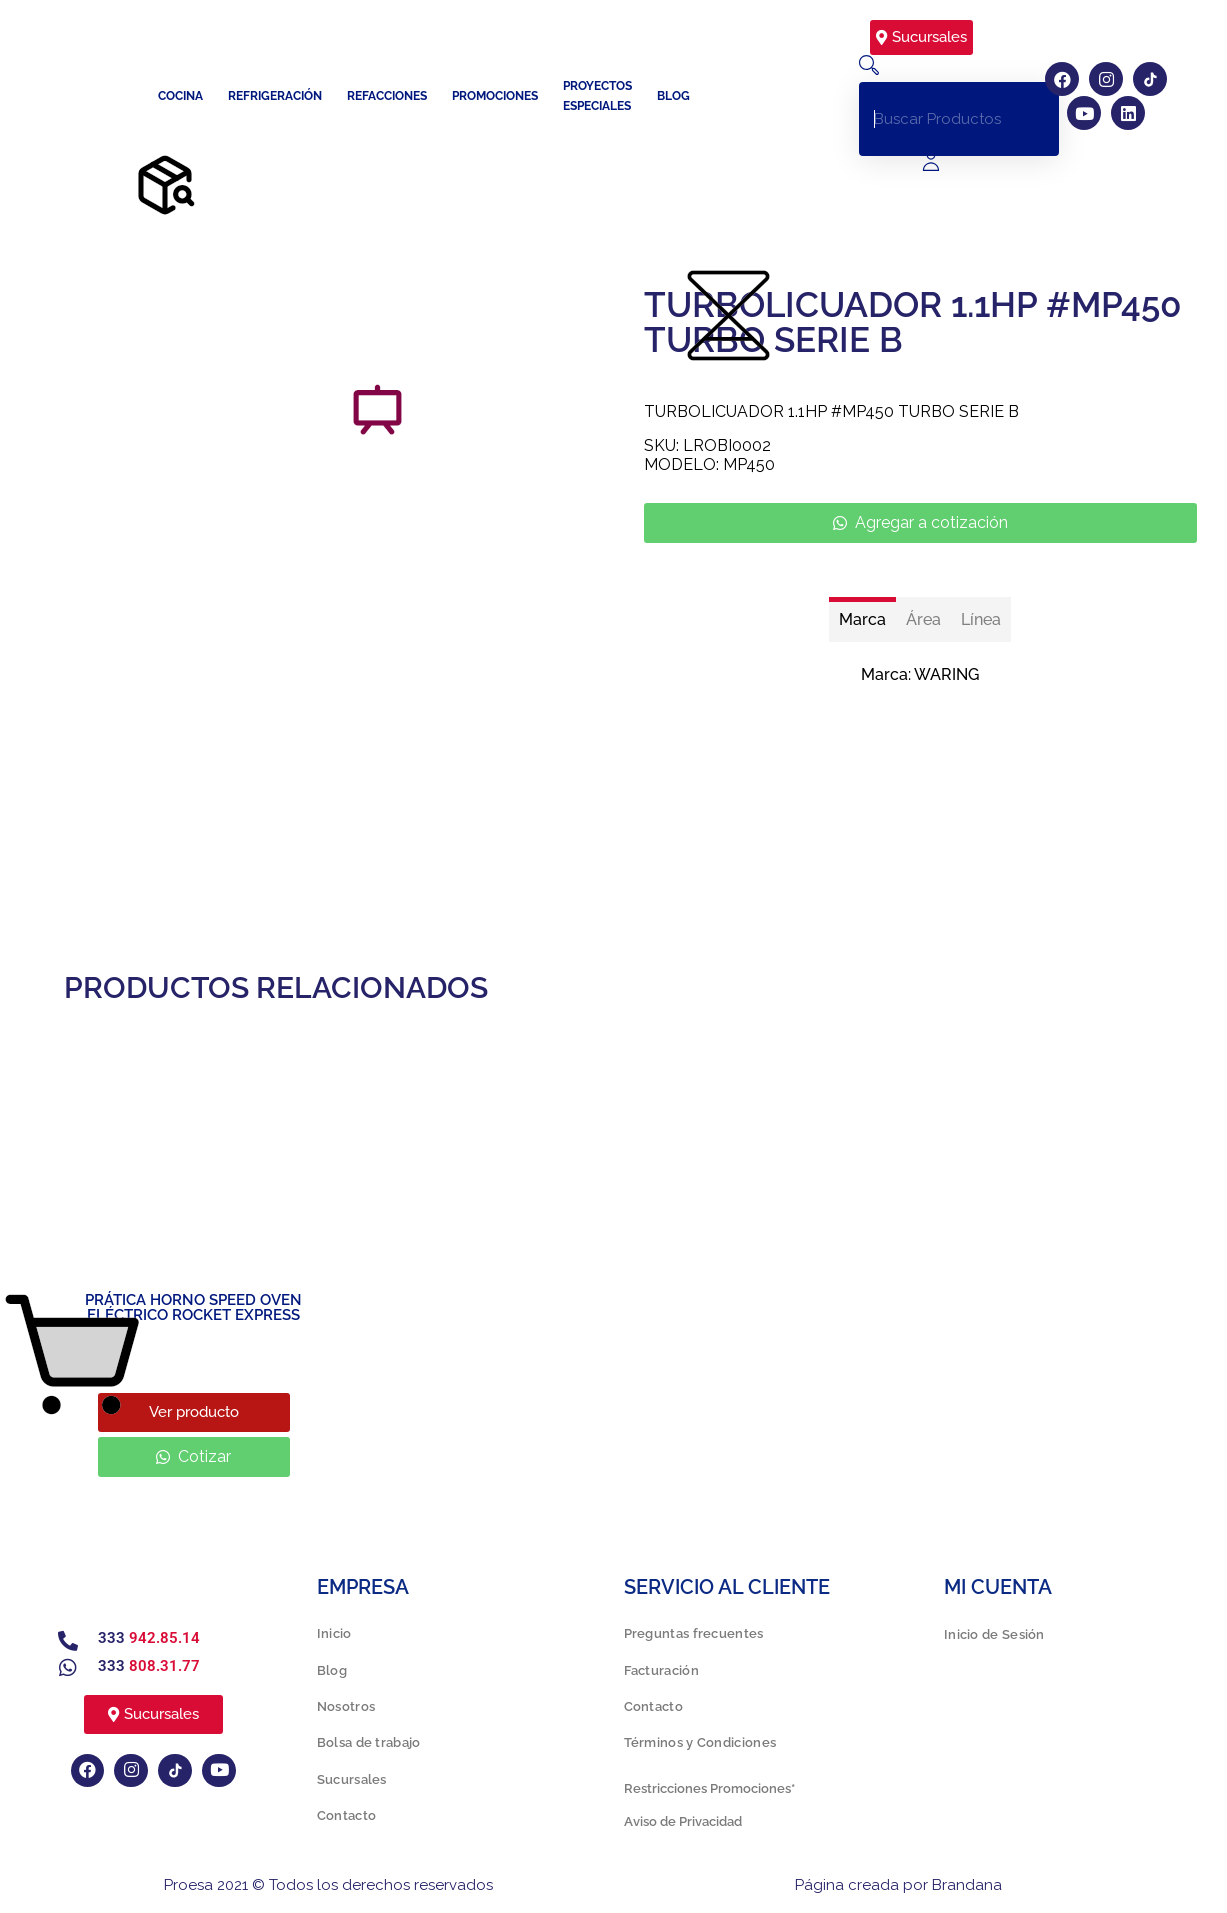 This screenshot has width=1227, height=1913. Describe the element at coordinates (165, 185) in the screenshot. I see `search for a package or shipment` at that location.